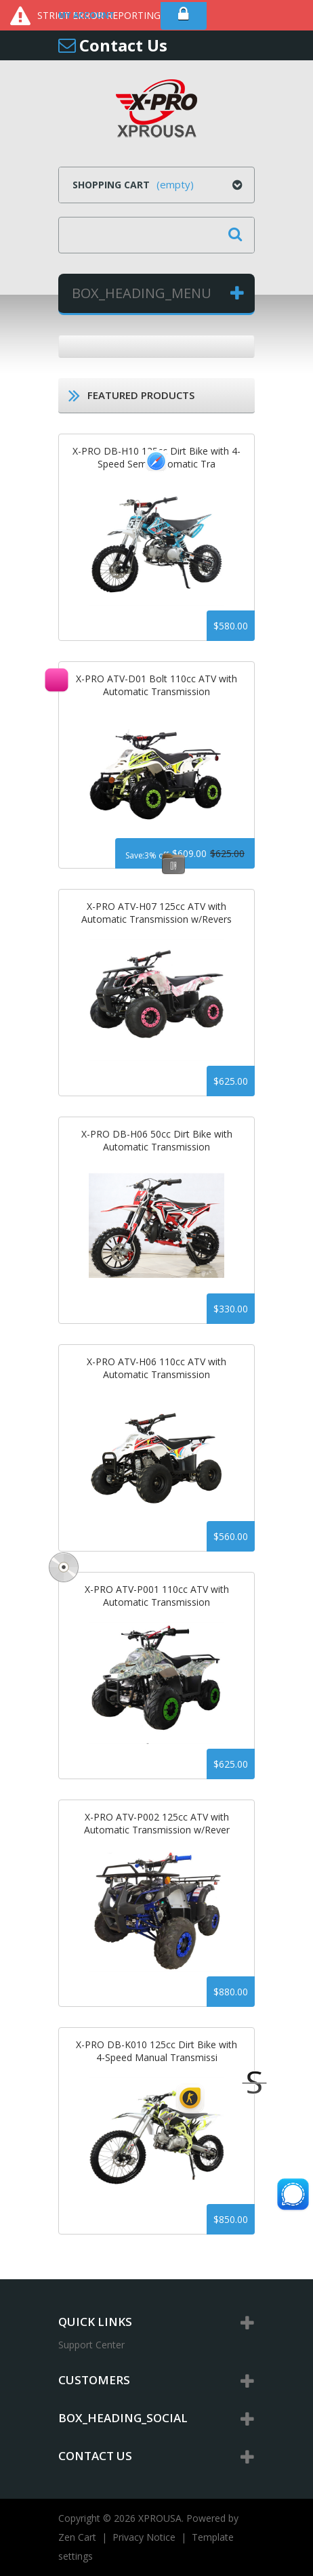 This screenshot has width=313, height=2576. I want to click on apply strikethrough formatting to selected text, so click(254, 2083).